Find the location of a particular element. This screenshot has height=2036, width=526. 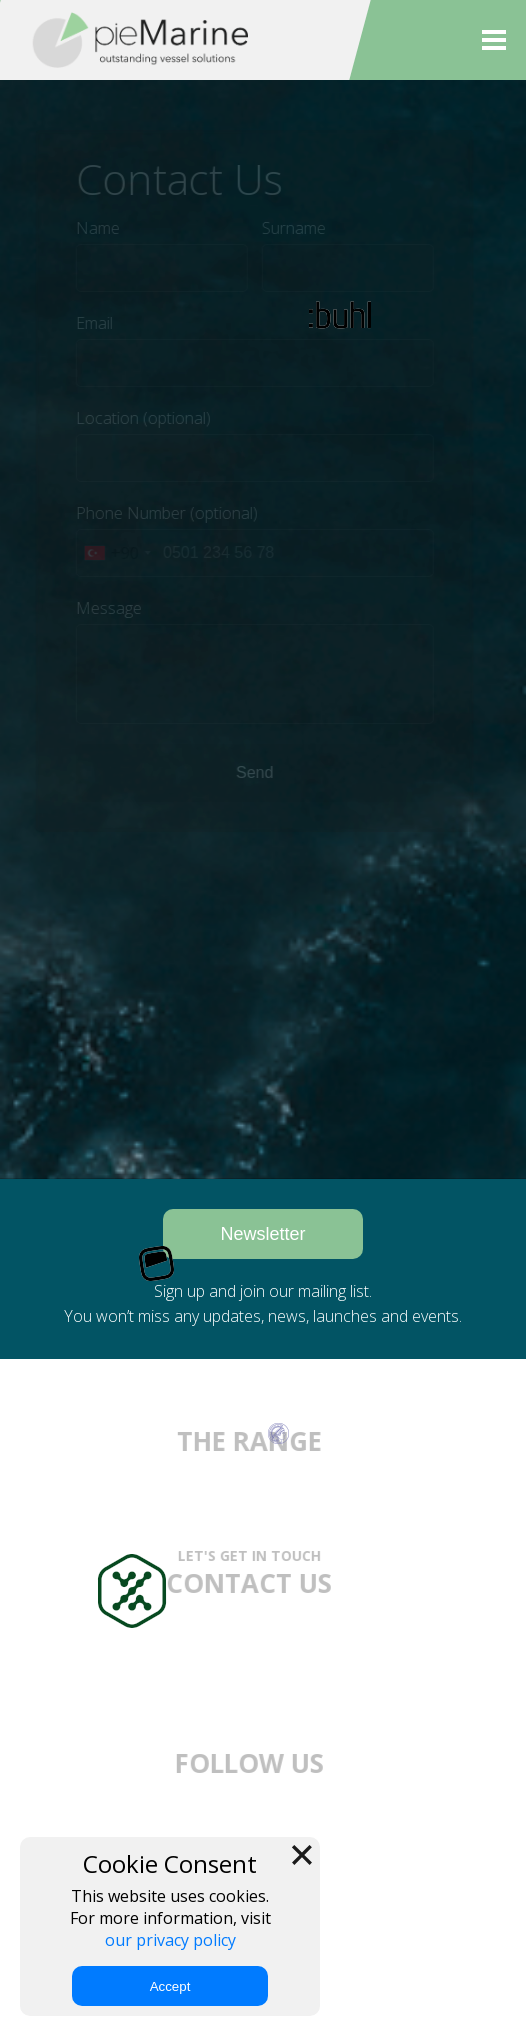

max planck society official logo is located at coordinates (278, 1433).